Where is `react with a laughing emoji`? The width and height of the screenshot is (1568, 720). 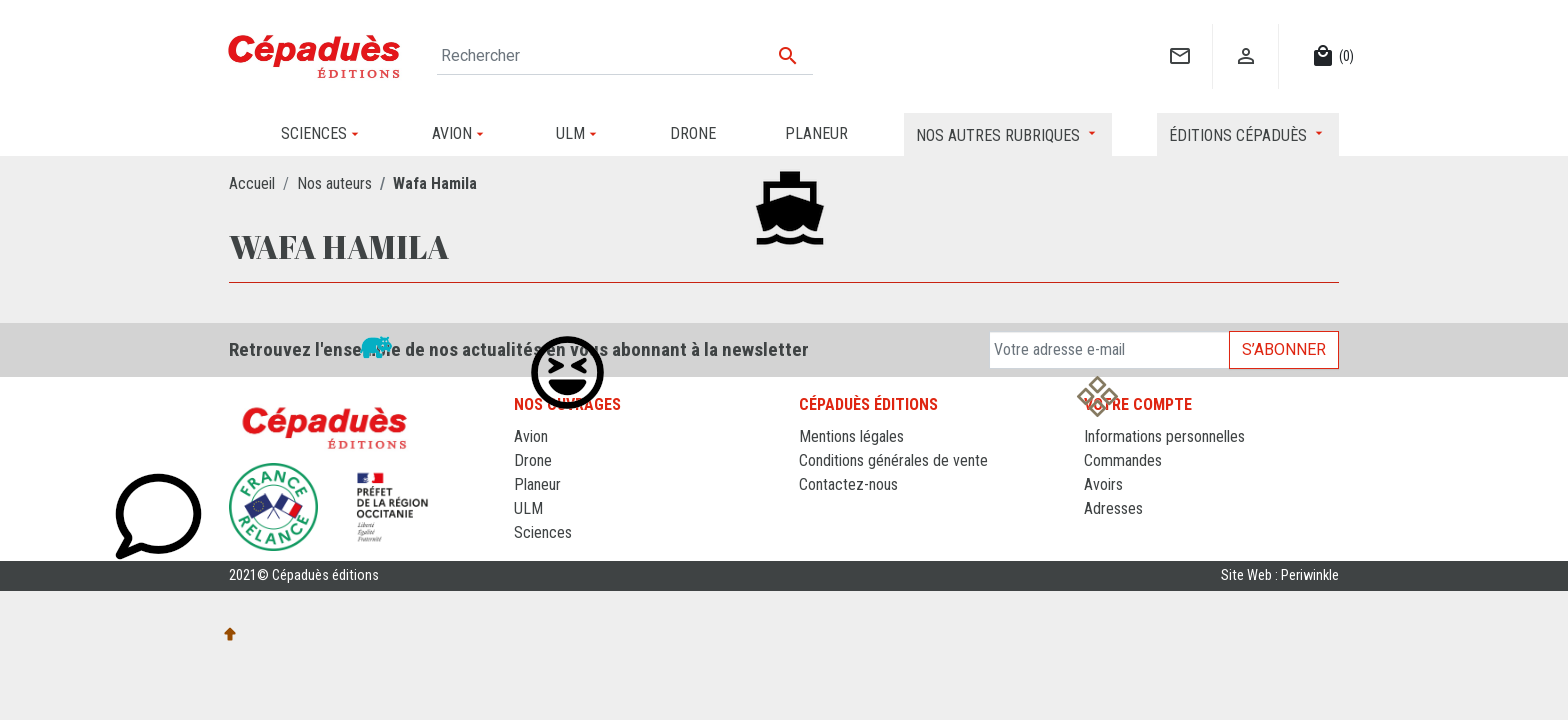
react with a laughing emoji is located at coordinates (567, 372).